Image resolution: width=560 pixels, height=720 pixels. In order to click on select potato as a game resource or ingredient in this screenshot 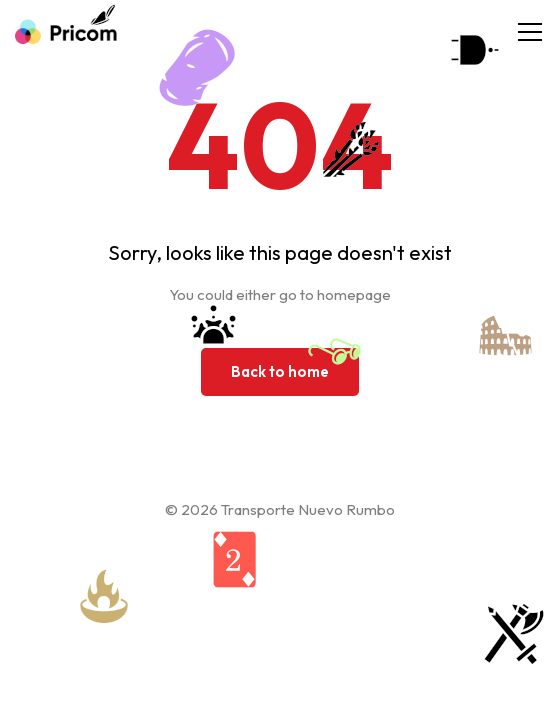, I will do `click(197, 68)`.